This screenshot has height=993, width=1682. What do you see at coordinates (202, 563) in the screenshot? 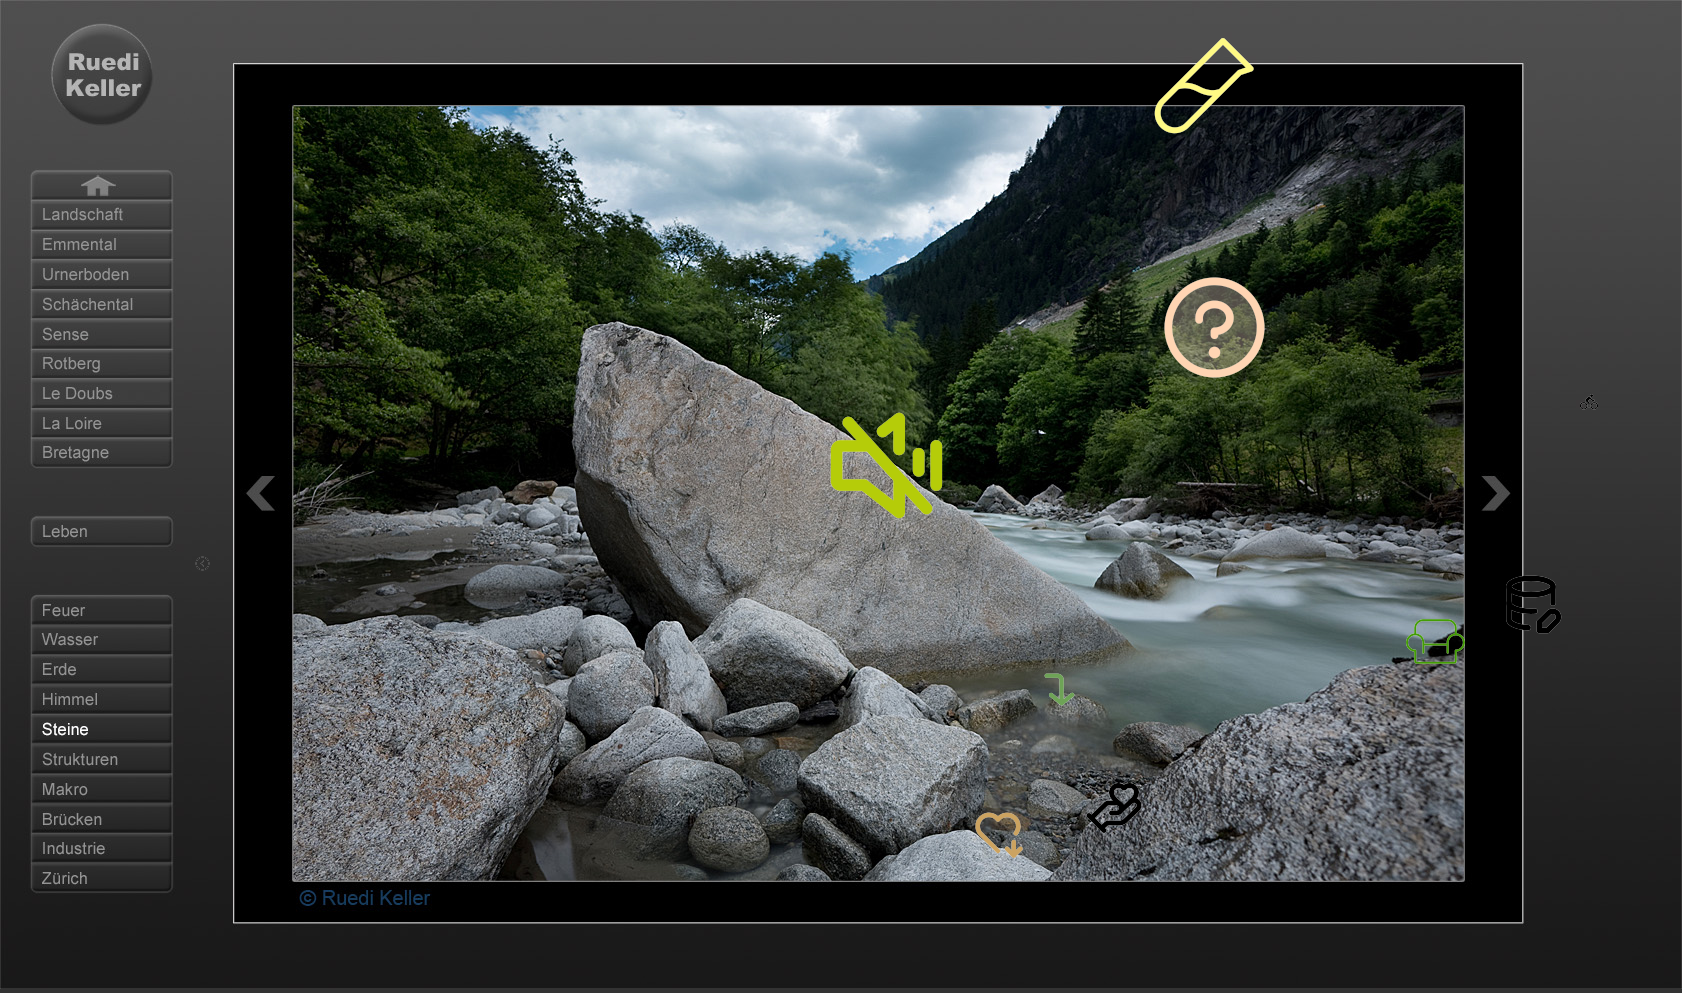
I see `go back to the previous screen` at bounding box center [202, 563].